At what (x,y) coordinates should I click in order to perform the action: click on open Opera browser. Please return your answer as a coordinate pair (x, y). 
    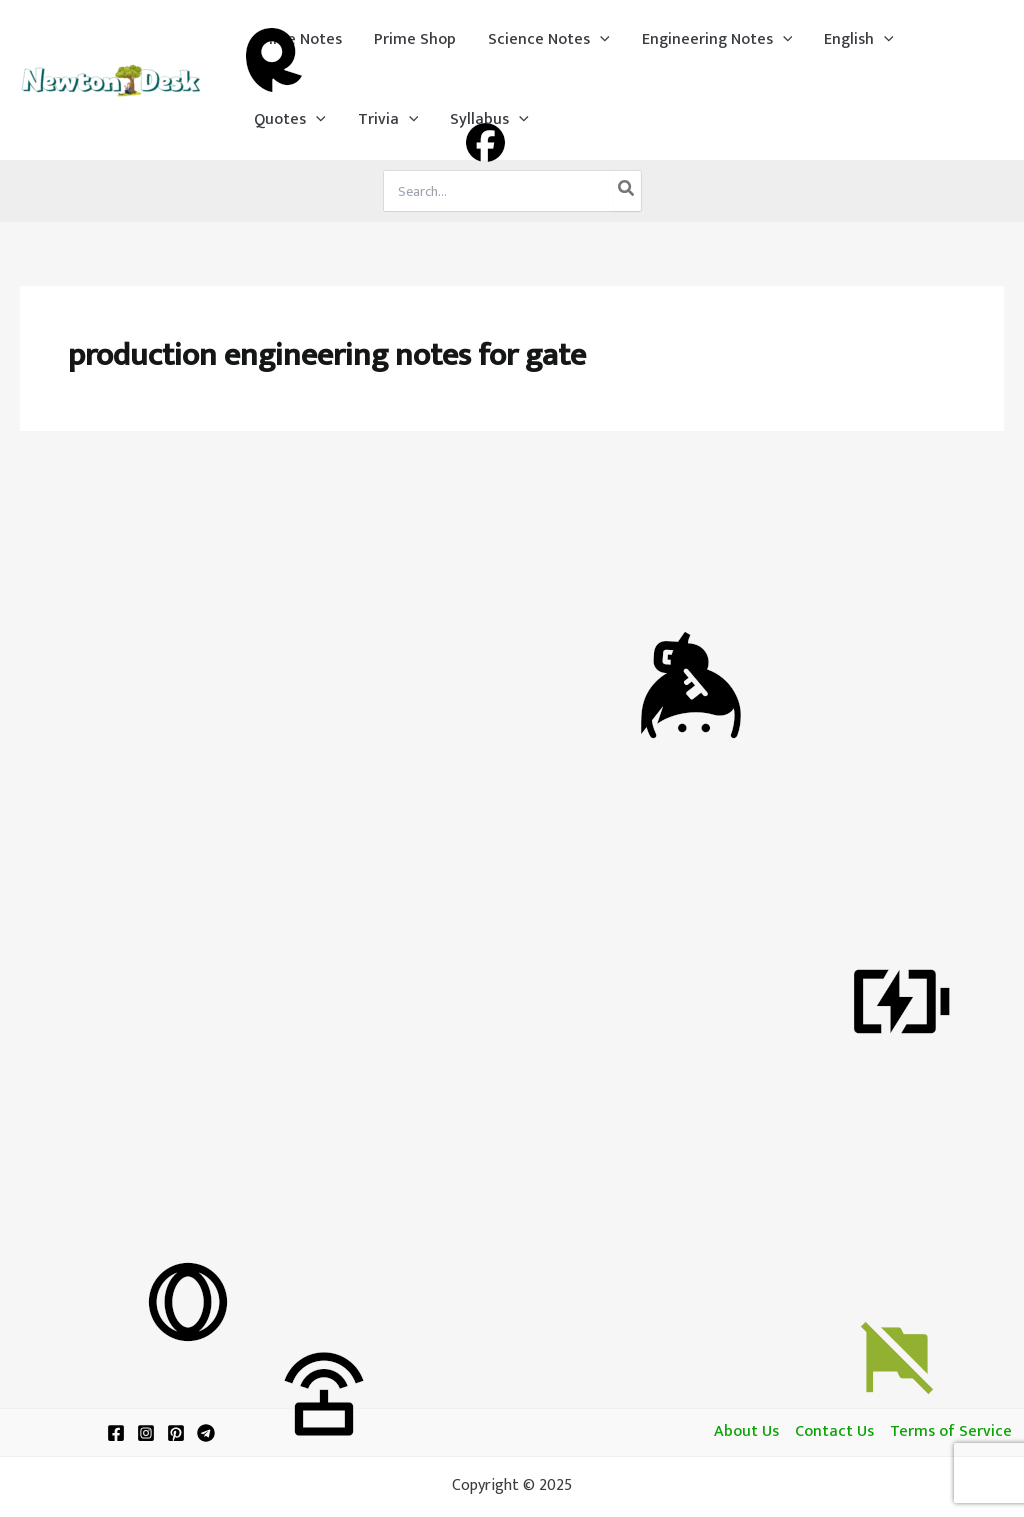
    Looking at the image, I should click on (188, 1302).